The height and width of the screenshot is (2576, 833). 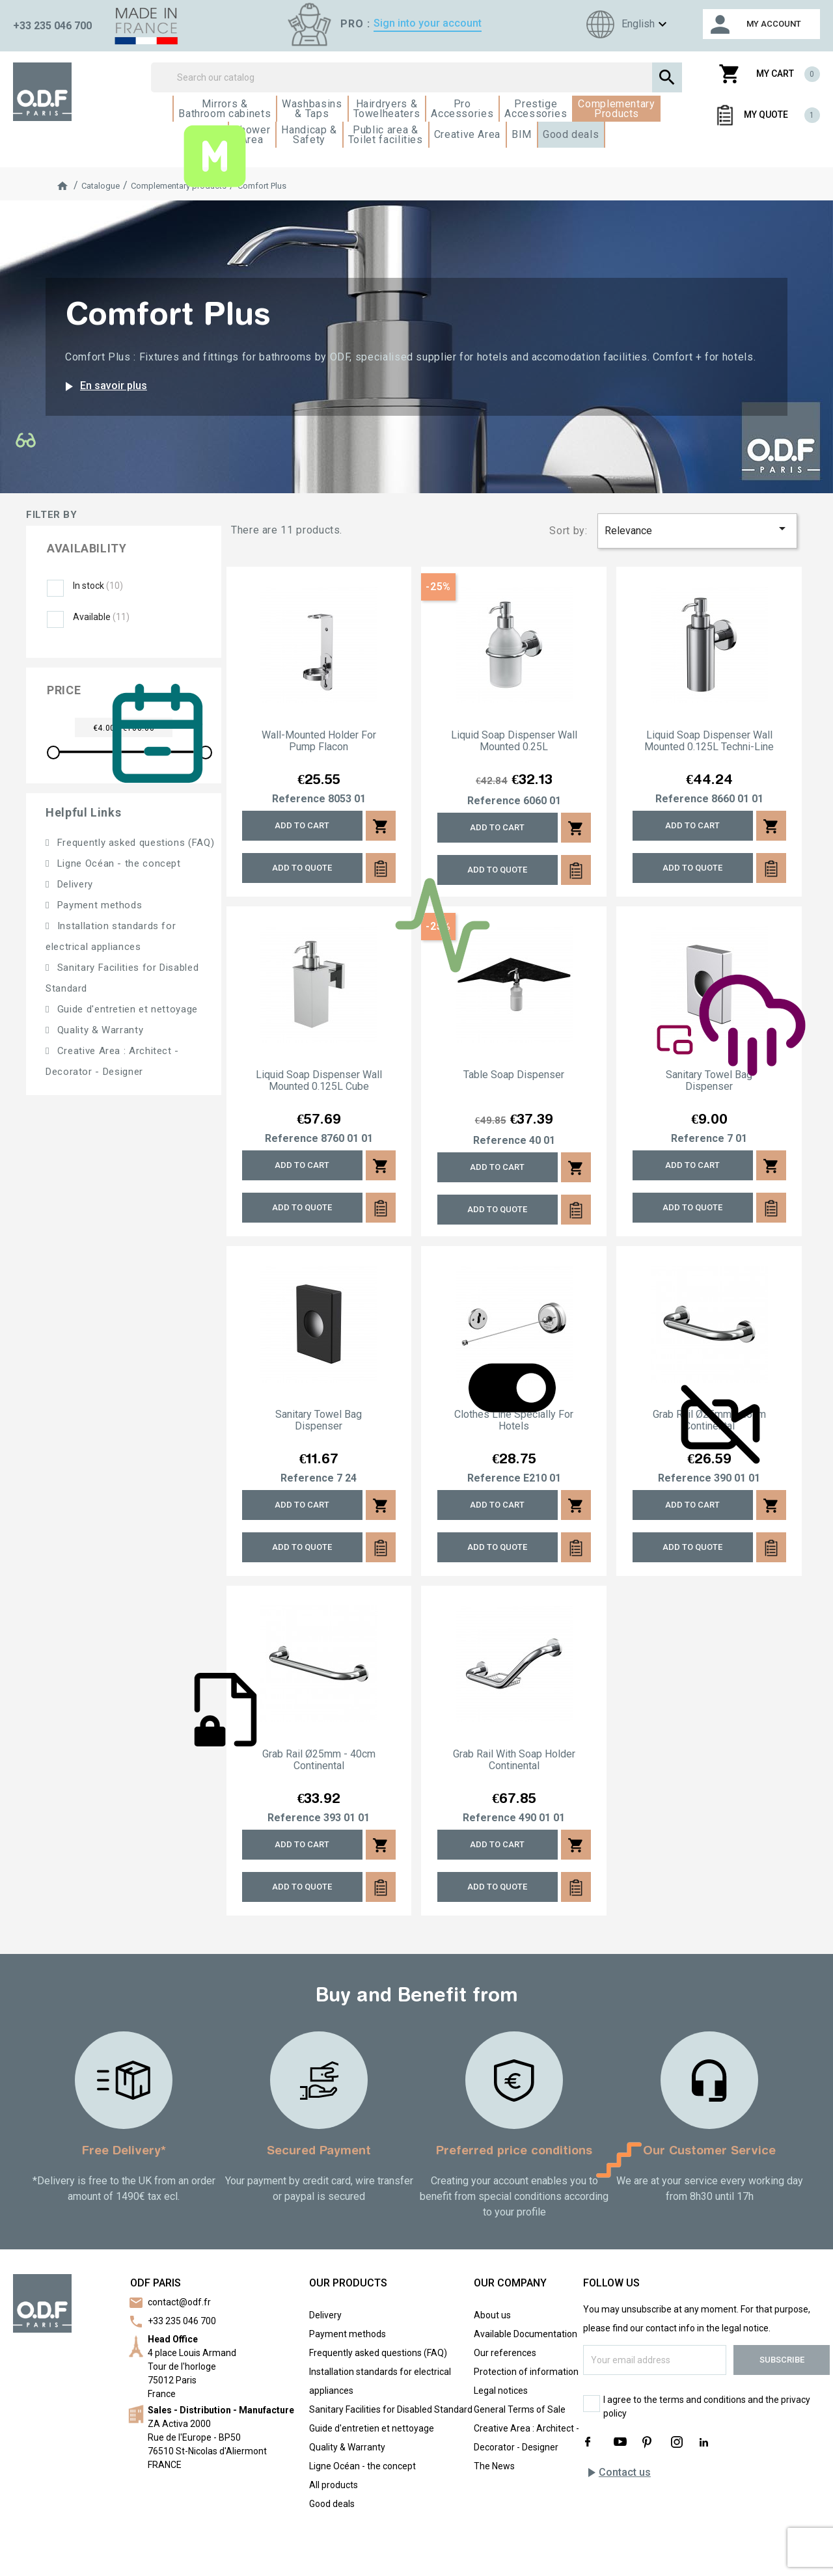 I want to click on indicates rainy weather conditions, so click(x=752, y=1023).